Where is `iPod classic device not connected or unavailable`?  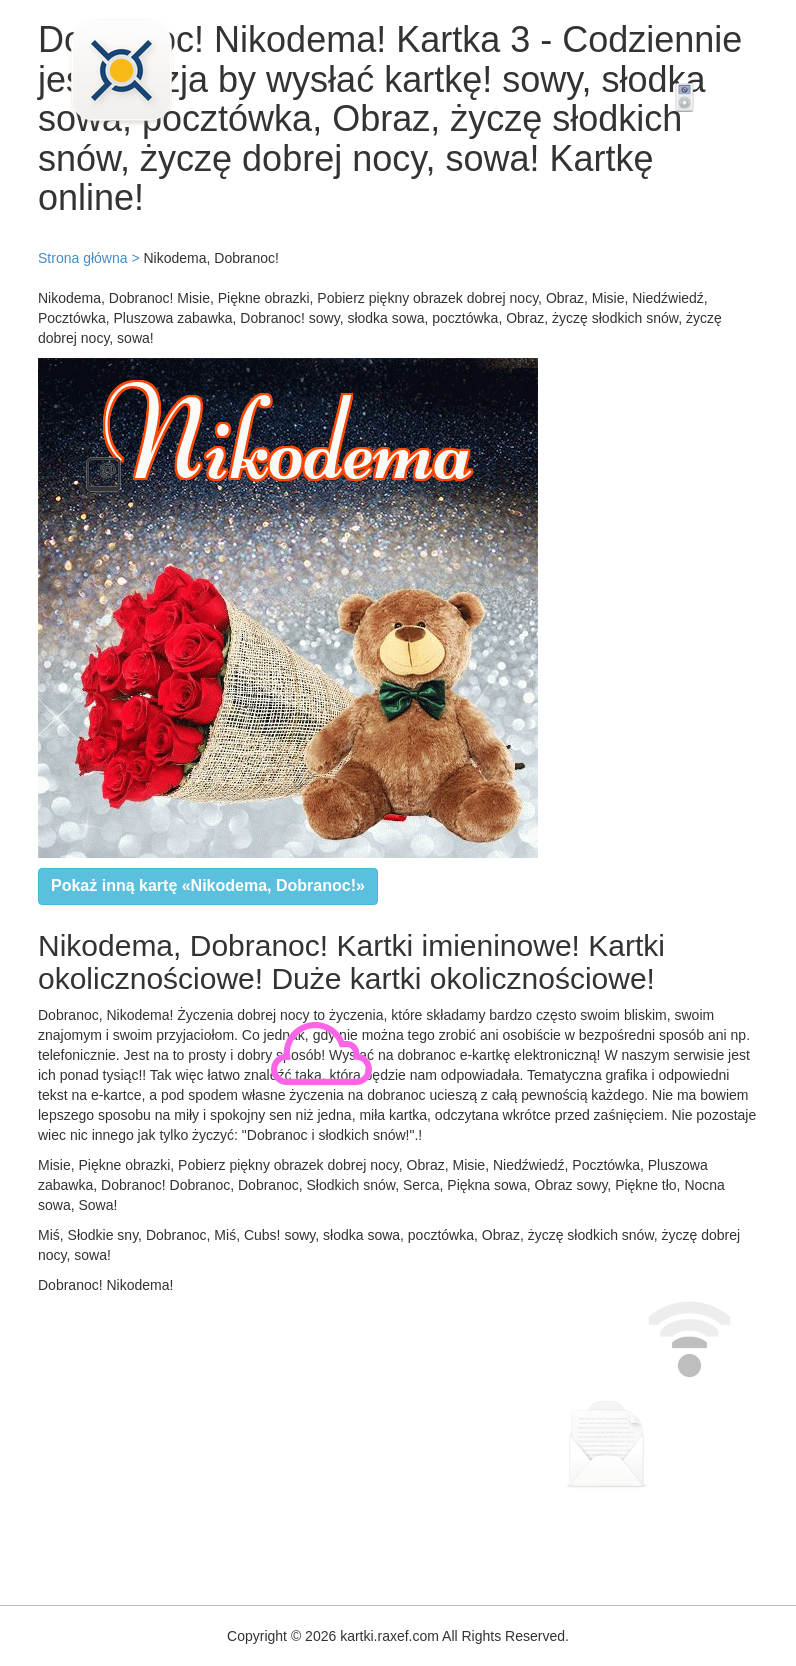 iPod classic device not connected or unavailable is located at coordinates (684, 97).